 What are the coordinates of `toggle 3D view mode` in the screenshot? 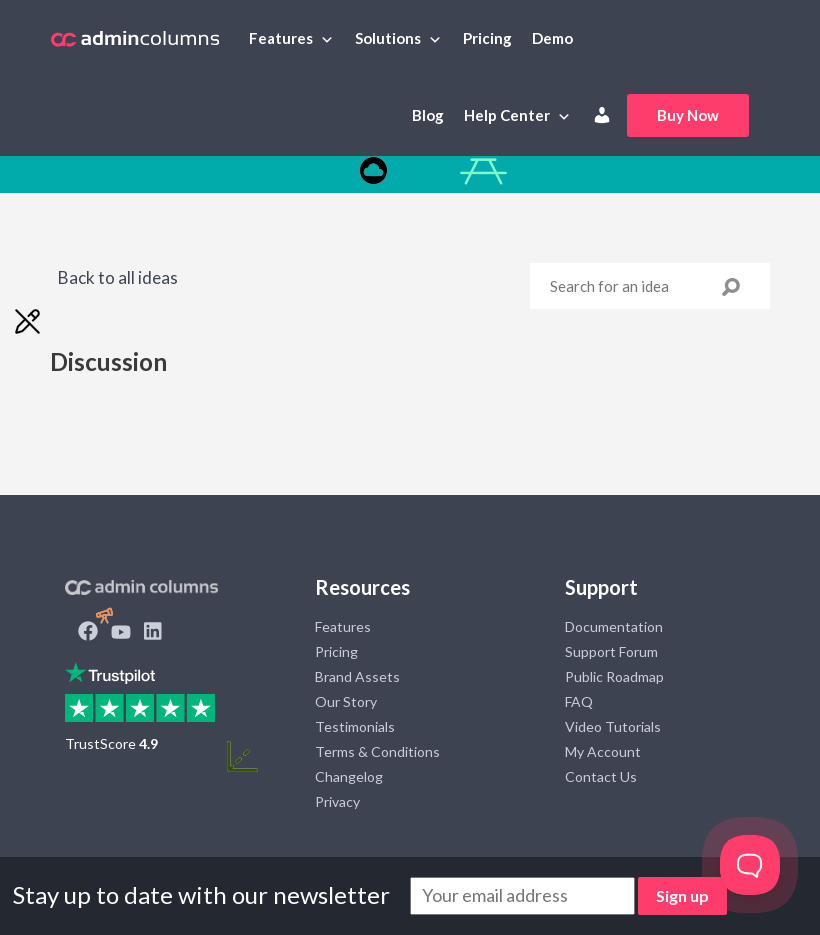 It's located at (242, 756).